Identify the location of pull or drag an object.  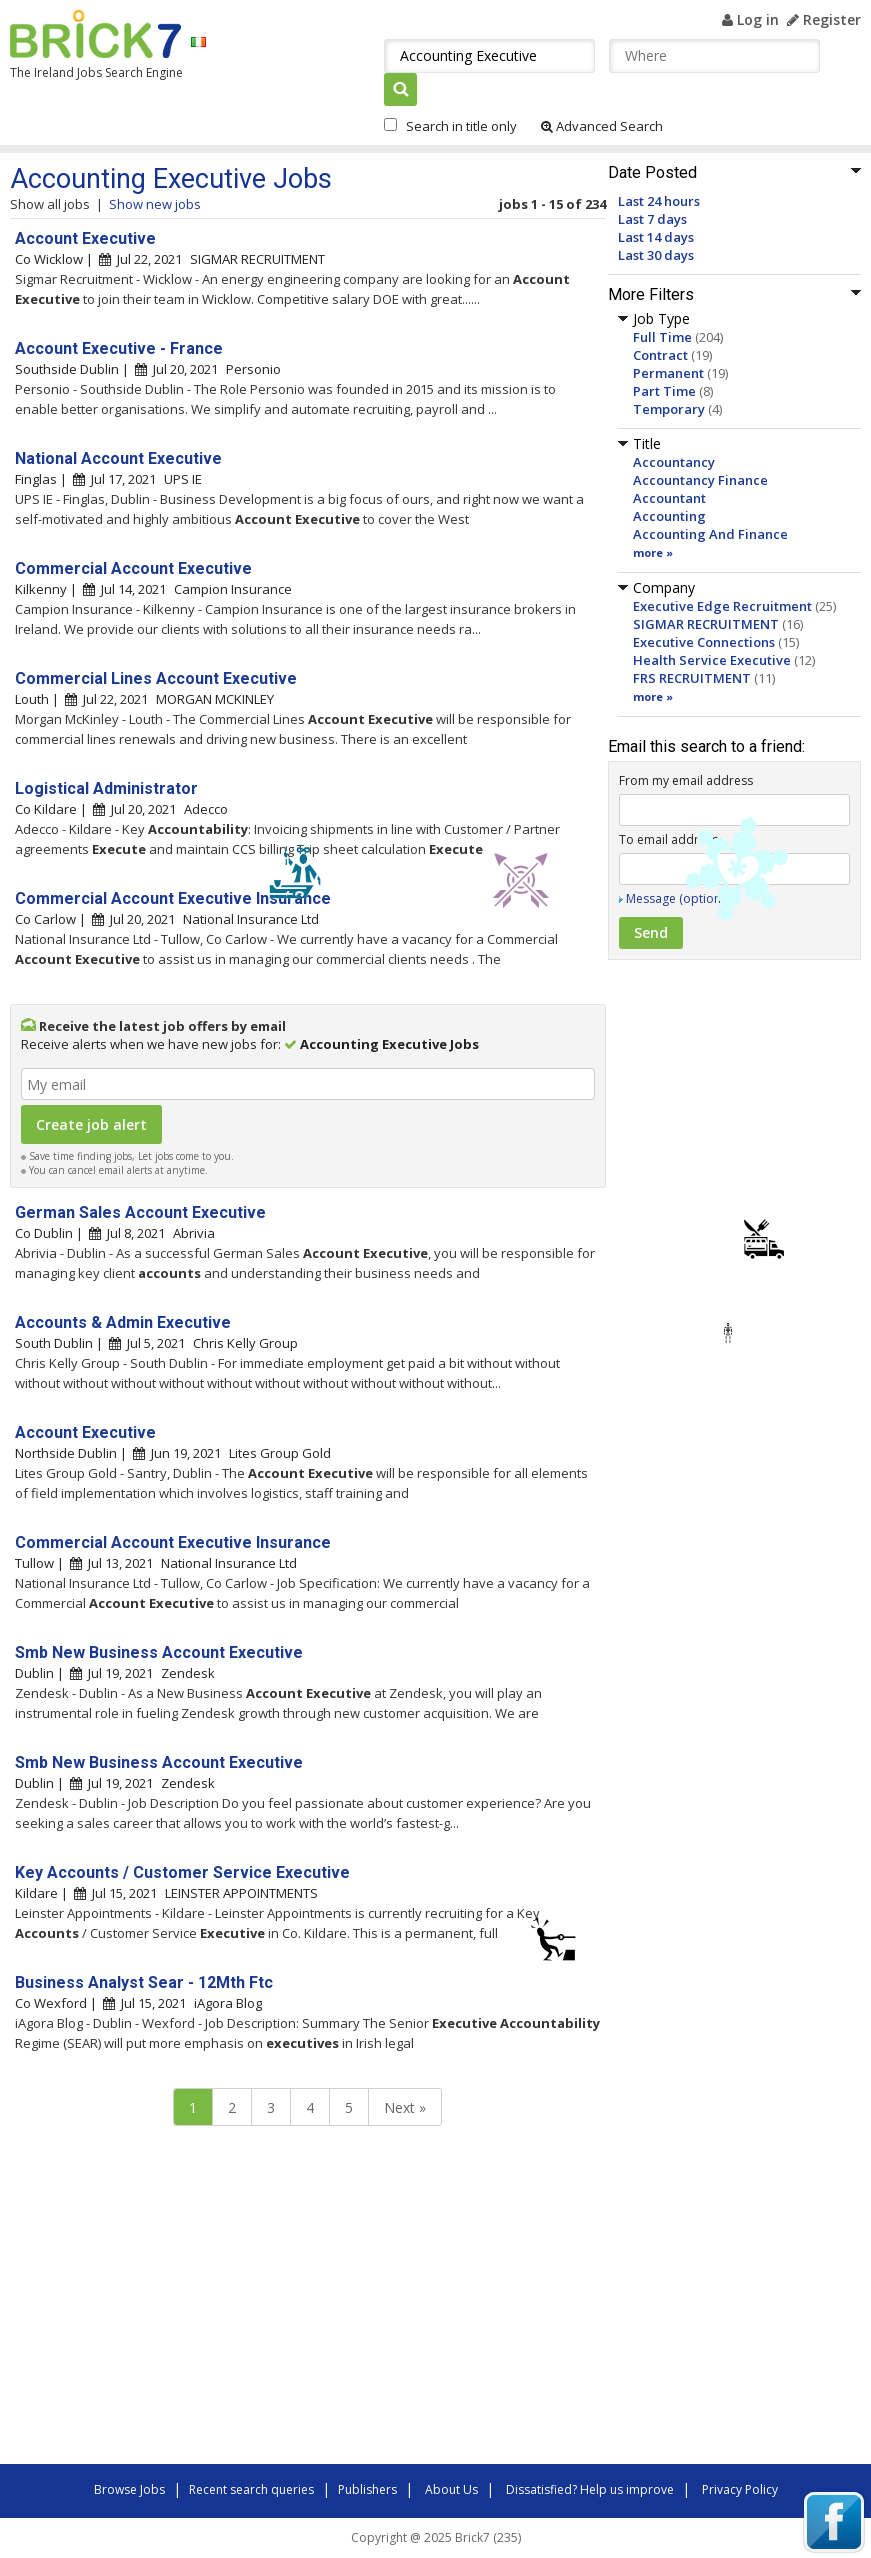
(553, 1937).